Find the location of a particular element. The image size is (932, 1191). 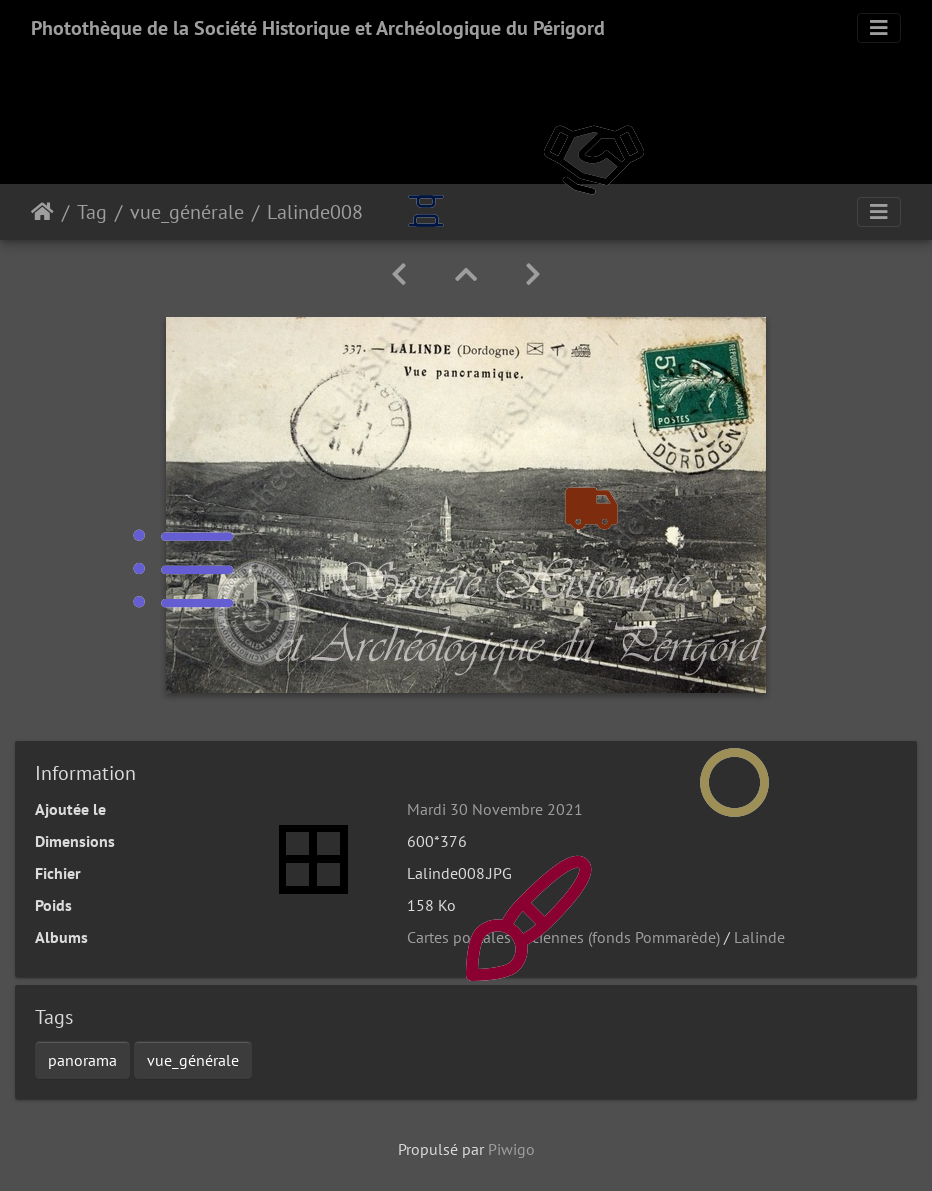

track your delivery status is located at coordinates (591, 508).